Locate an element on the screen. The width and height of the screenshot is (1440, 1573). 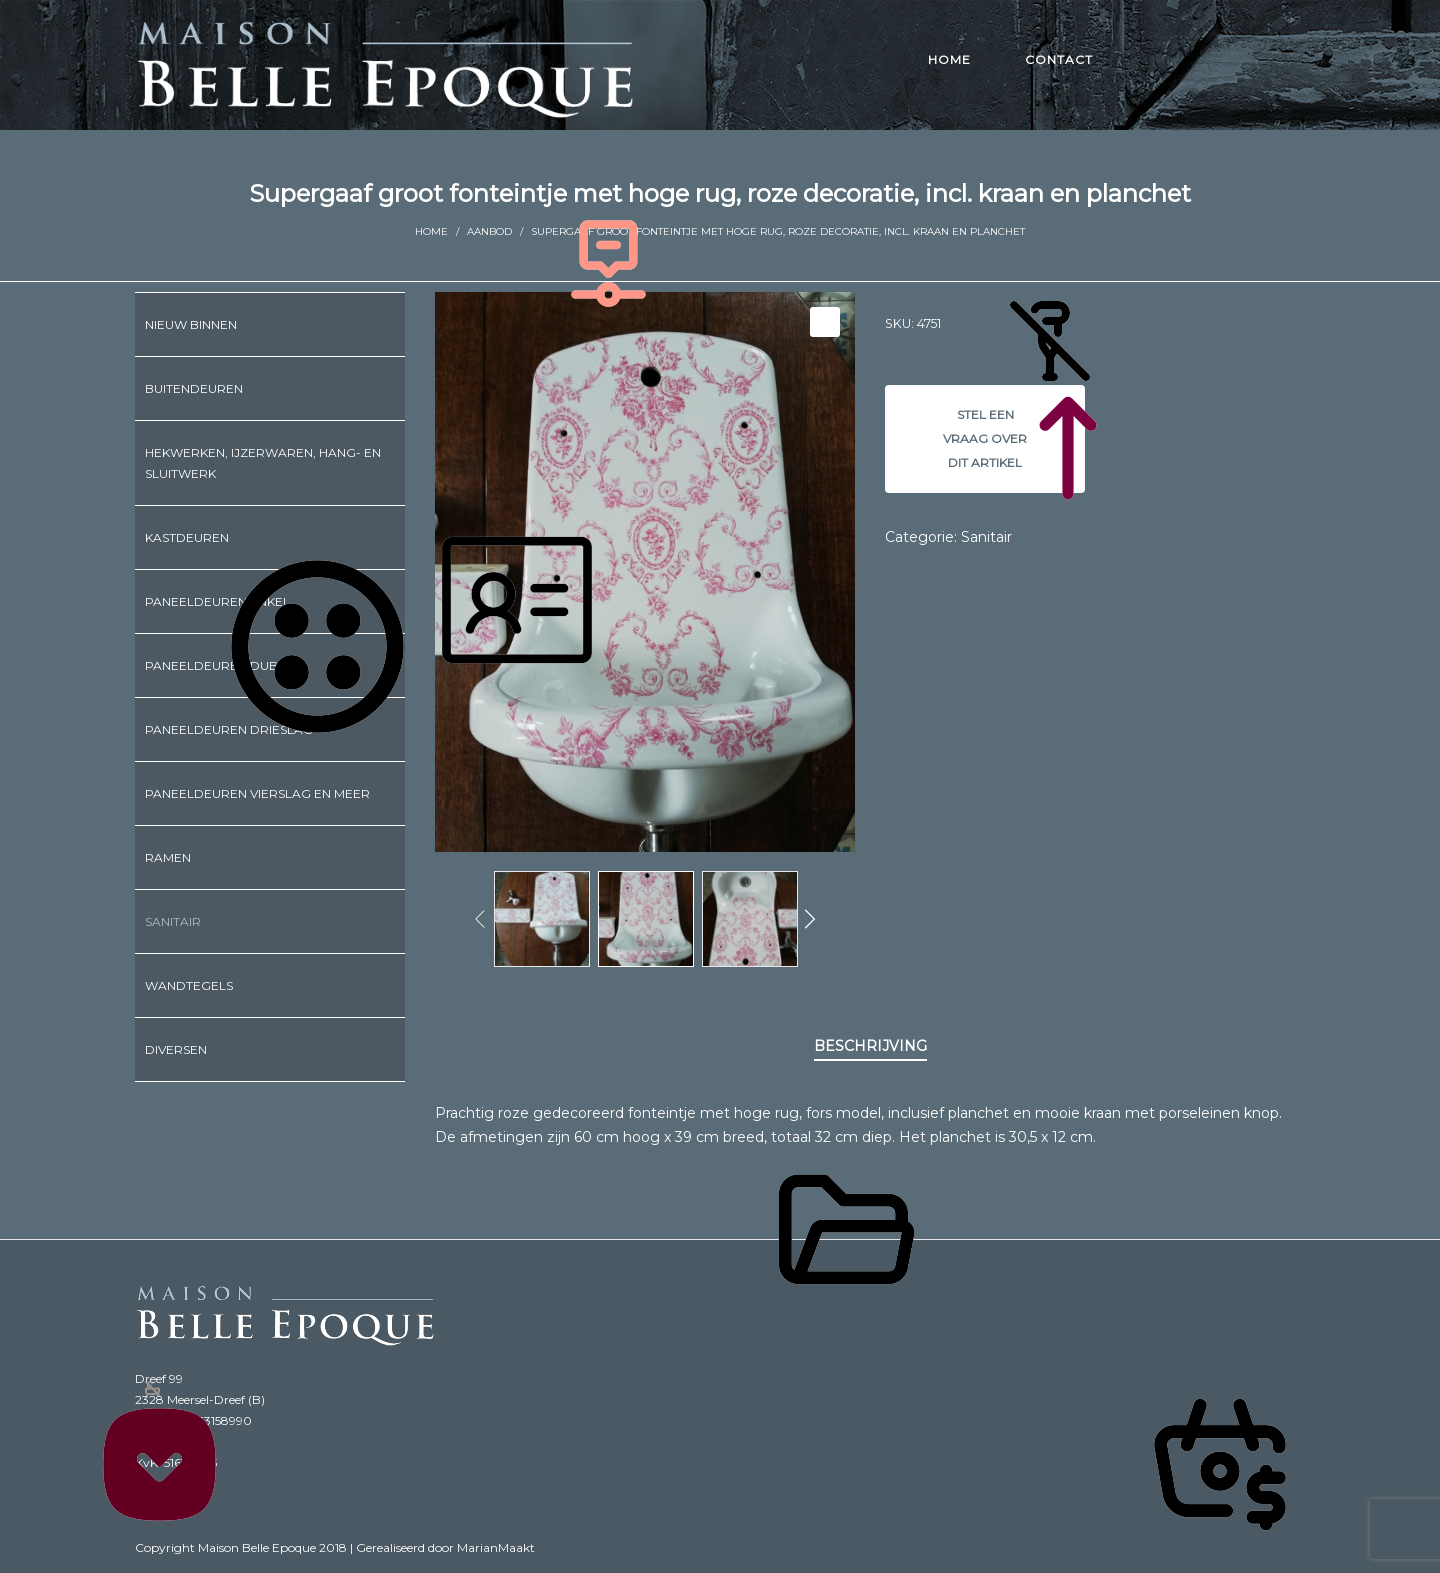
connect to Twilio communication services is located at coordinates (317, 646).